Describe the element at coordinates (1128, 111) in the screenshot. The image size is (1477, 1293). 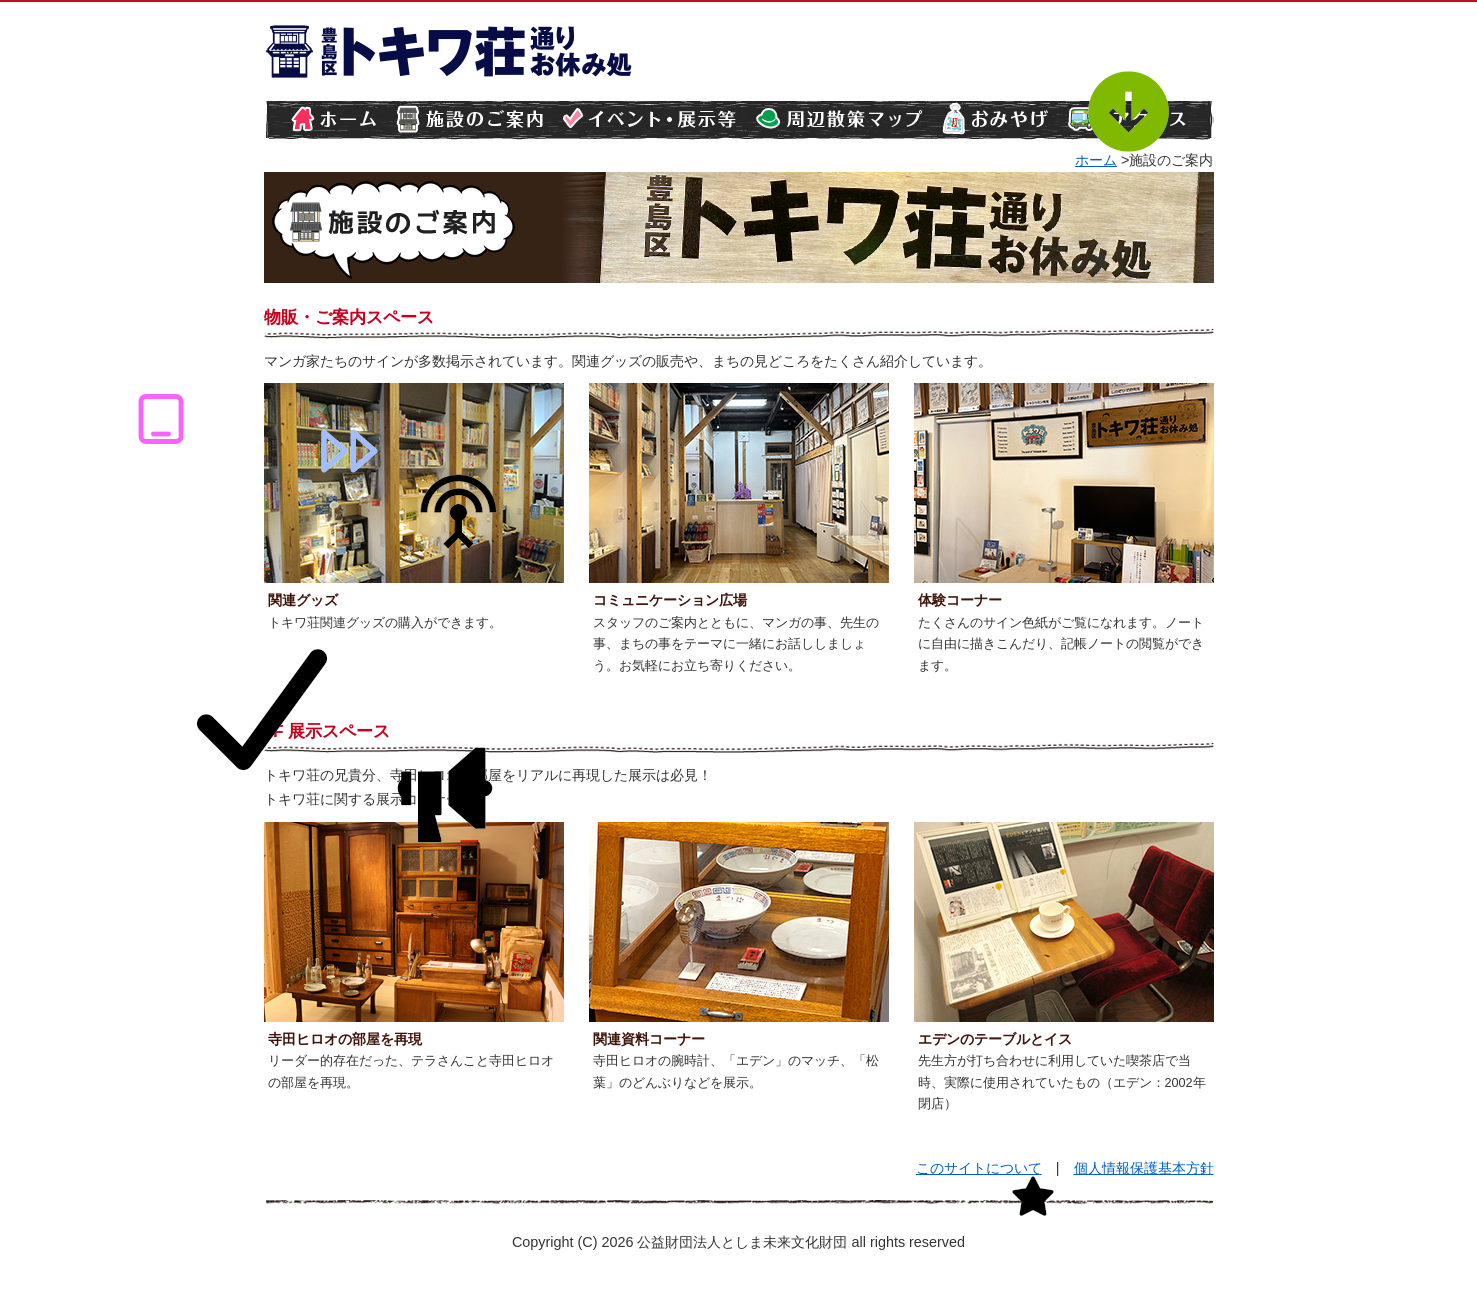
I see `download a file or content` at that location.